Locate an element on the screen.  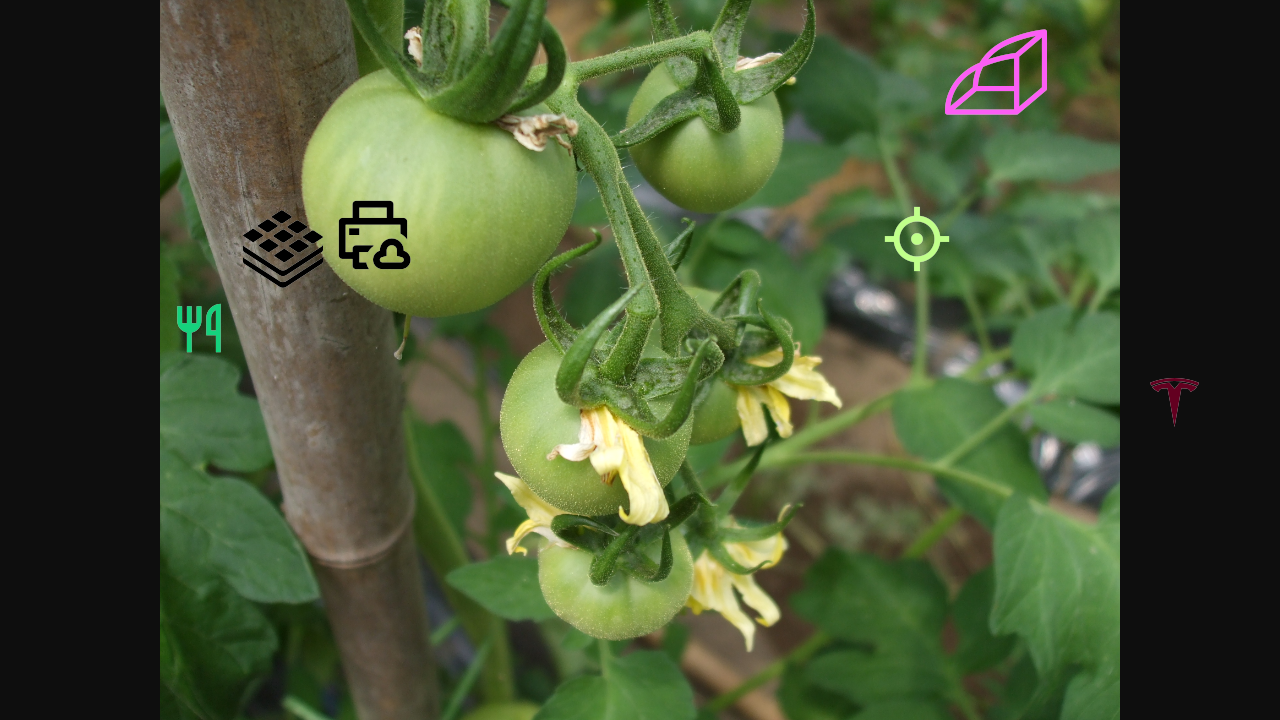
open the Tesla app is located at coordinates (1174, 402).